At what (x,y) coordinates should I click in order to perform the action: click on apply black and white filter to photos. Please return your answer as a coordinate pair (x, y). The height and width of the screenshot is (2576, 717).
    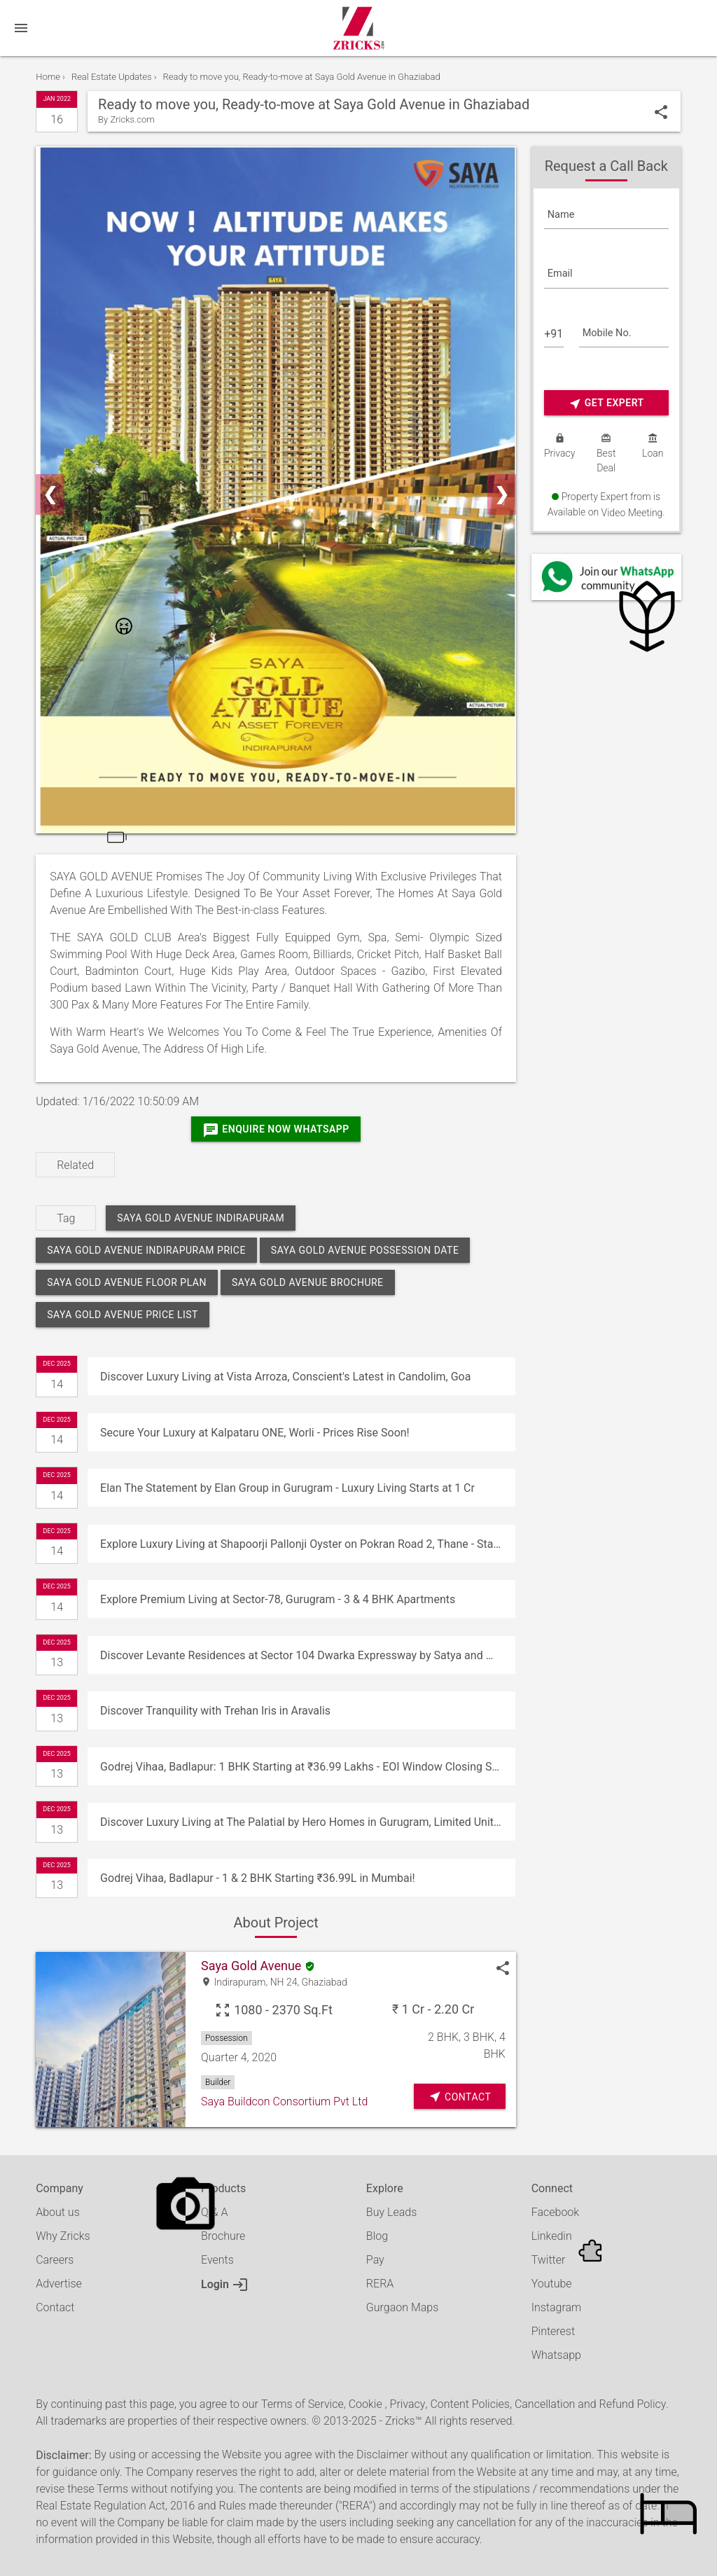
    Looking at the image, I should click on (186, 2203).